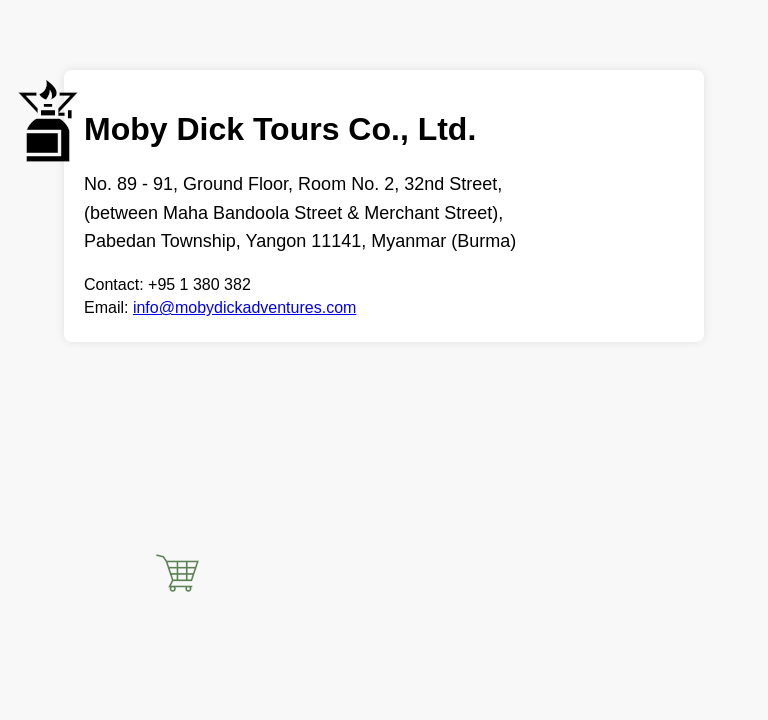 The width and height of the screenshot is (768, 720). What do you see at coordinates (48, 120) in the screenshot?
I see `access cooking or stove controls` at bounding box center [48, 120].